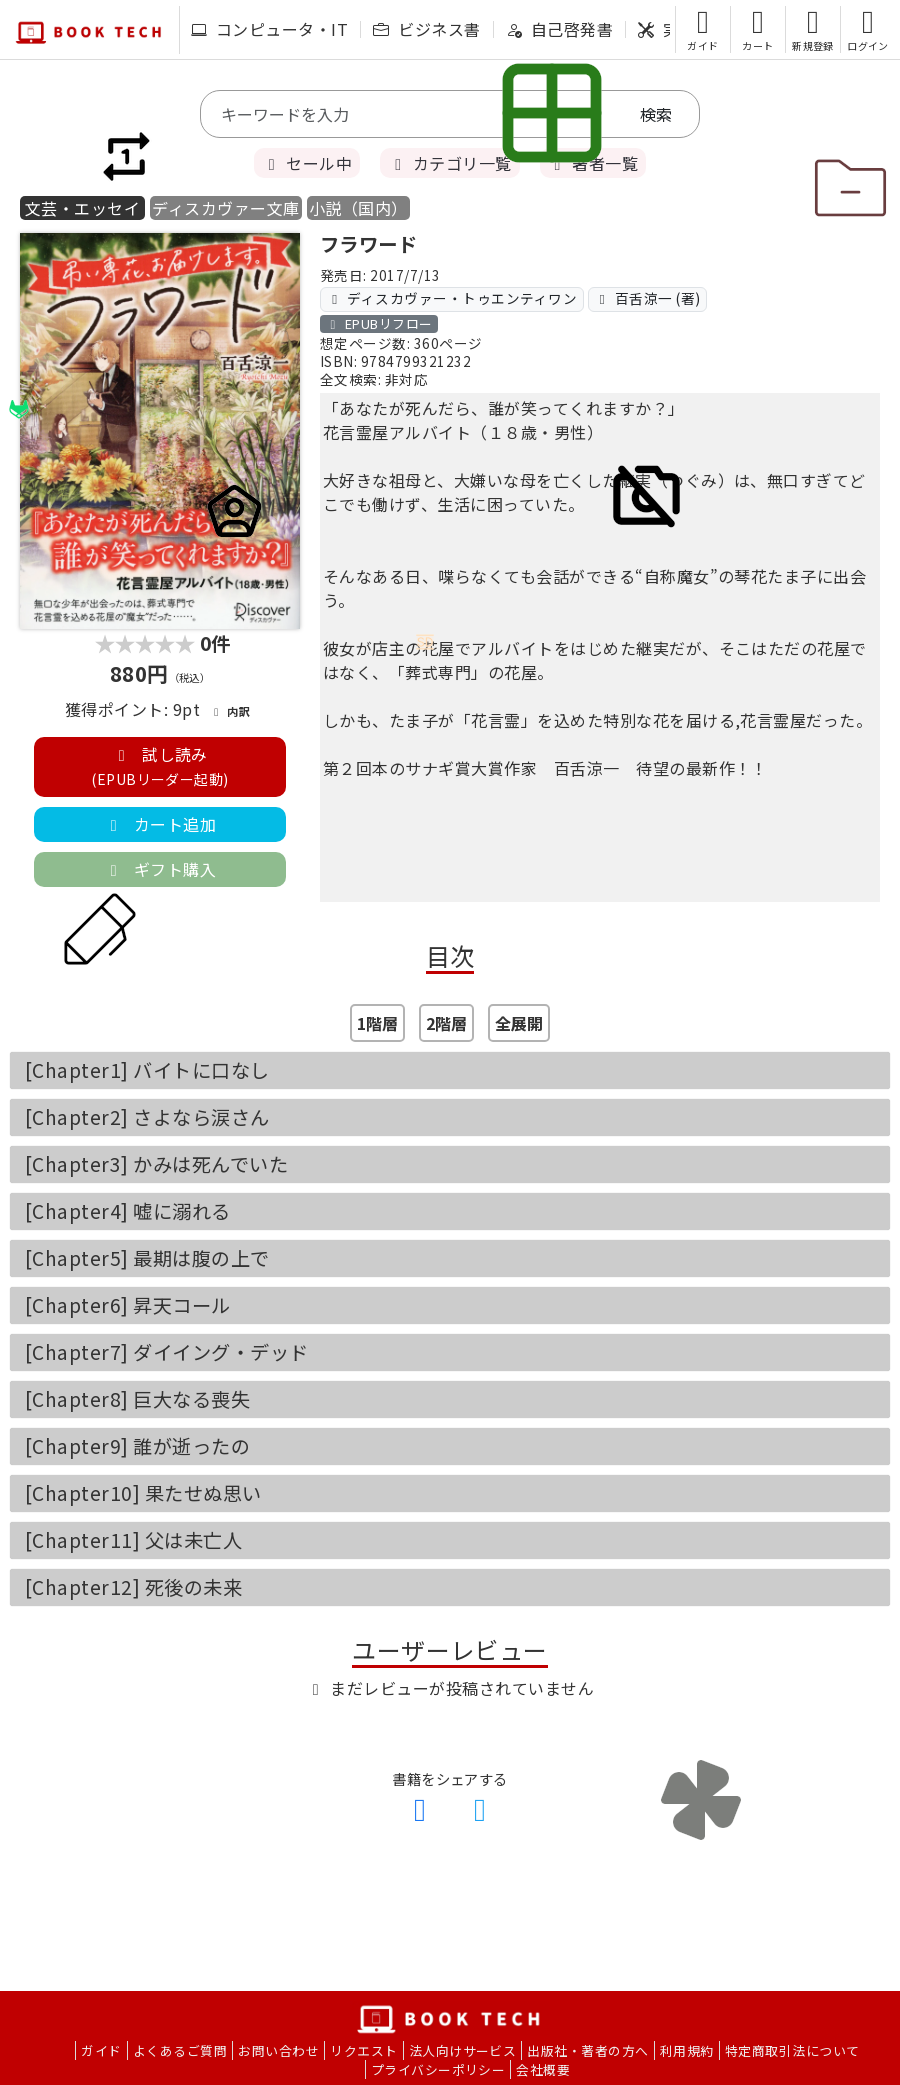 This screenshot has width=900, height=2085. What do you see at coordinates (646, 496) in the screenshot?
I see `camera access is disabled` at bounding box center [646, 496].